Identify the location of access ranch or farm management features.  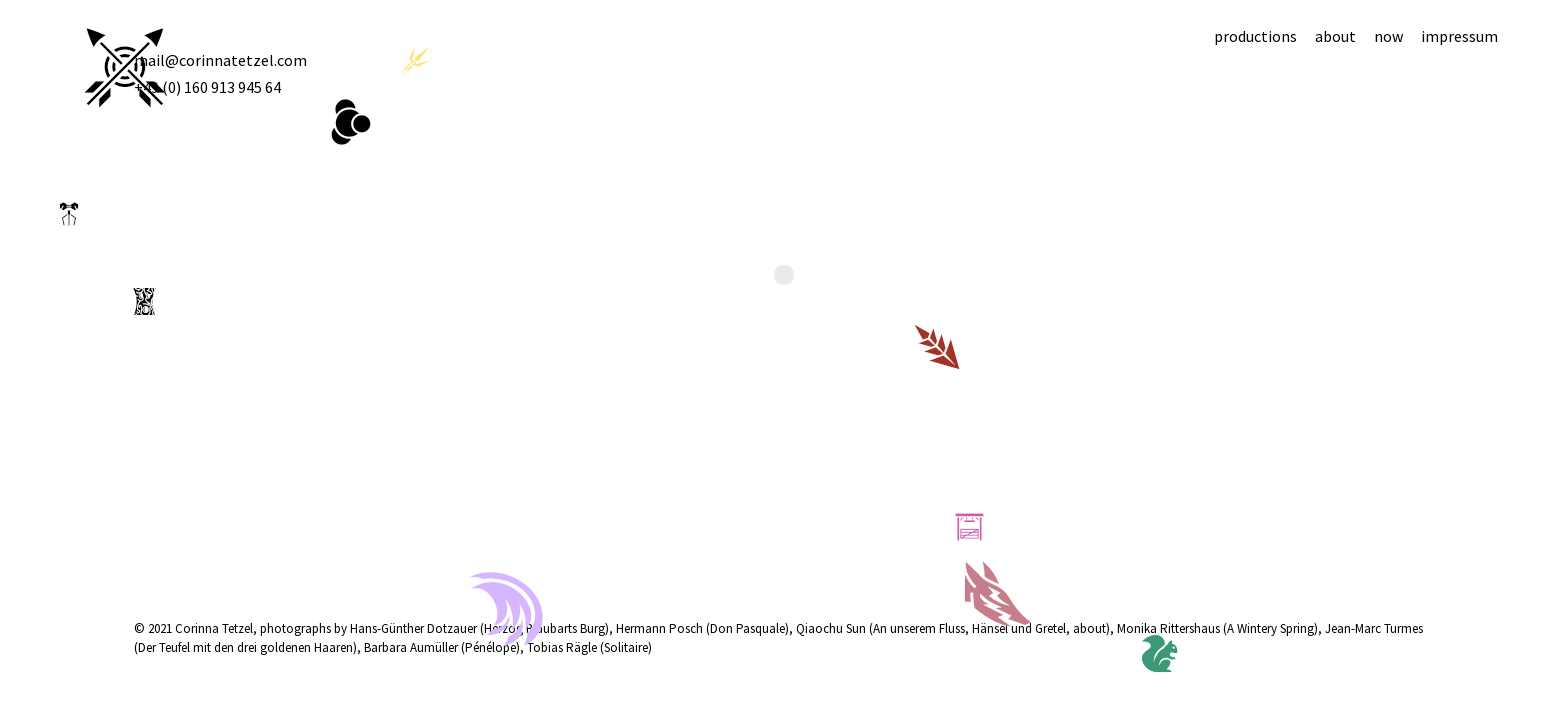
(969, 526).